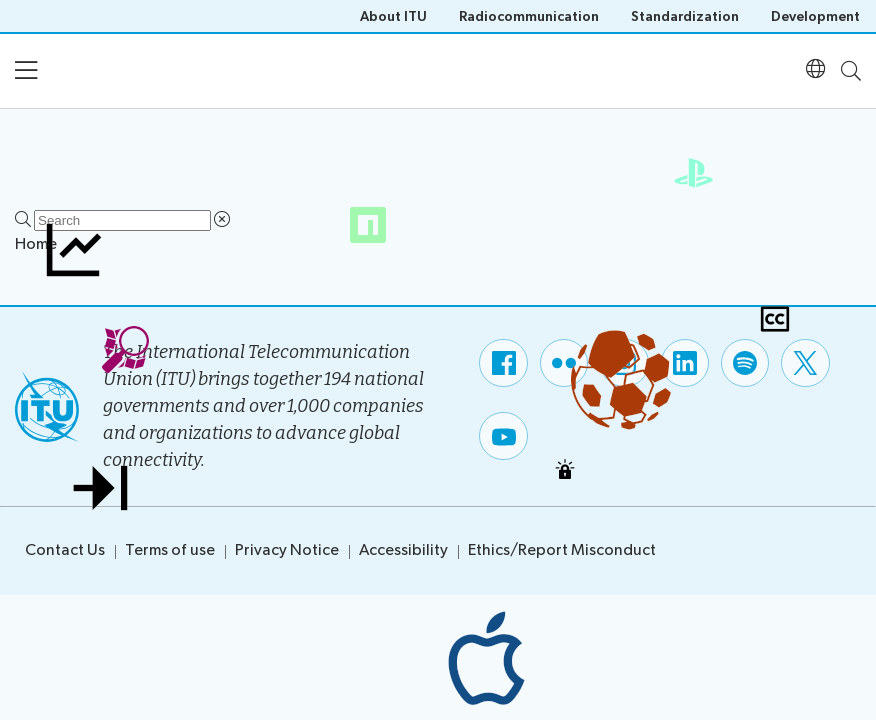 The width and height of the screenshot is (876, 720). Describe the element at coordinates (694, 172) in the screenshot. I see `playstation brand logo` at that location.